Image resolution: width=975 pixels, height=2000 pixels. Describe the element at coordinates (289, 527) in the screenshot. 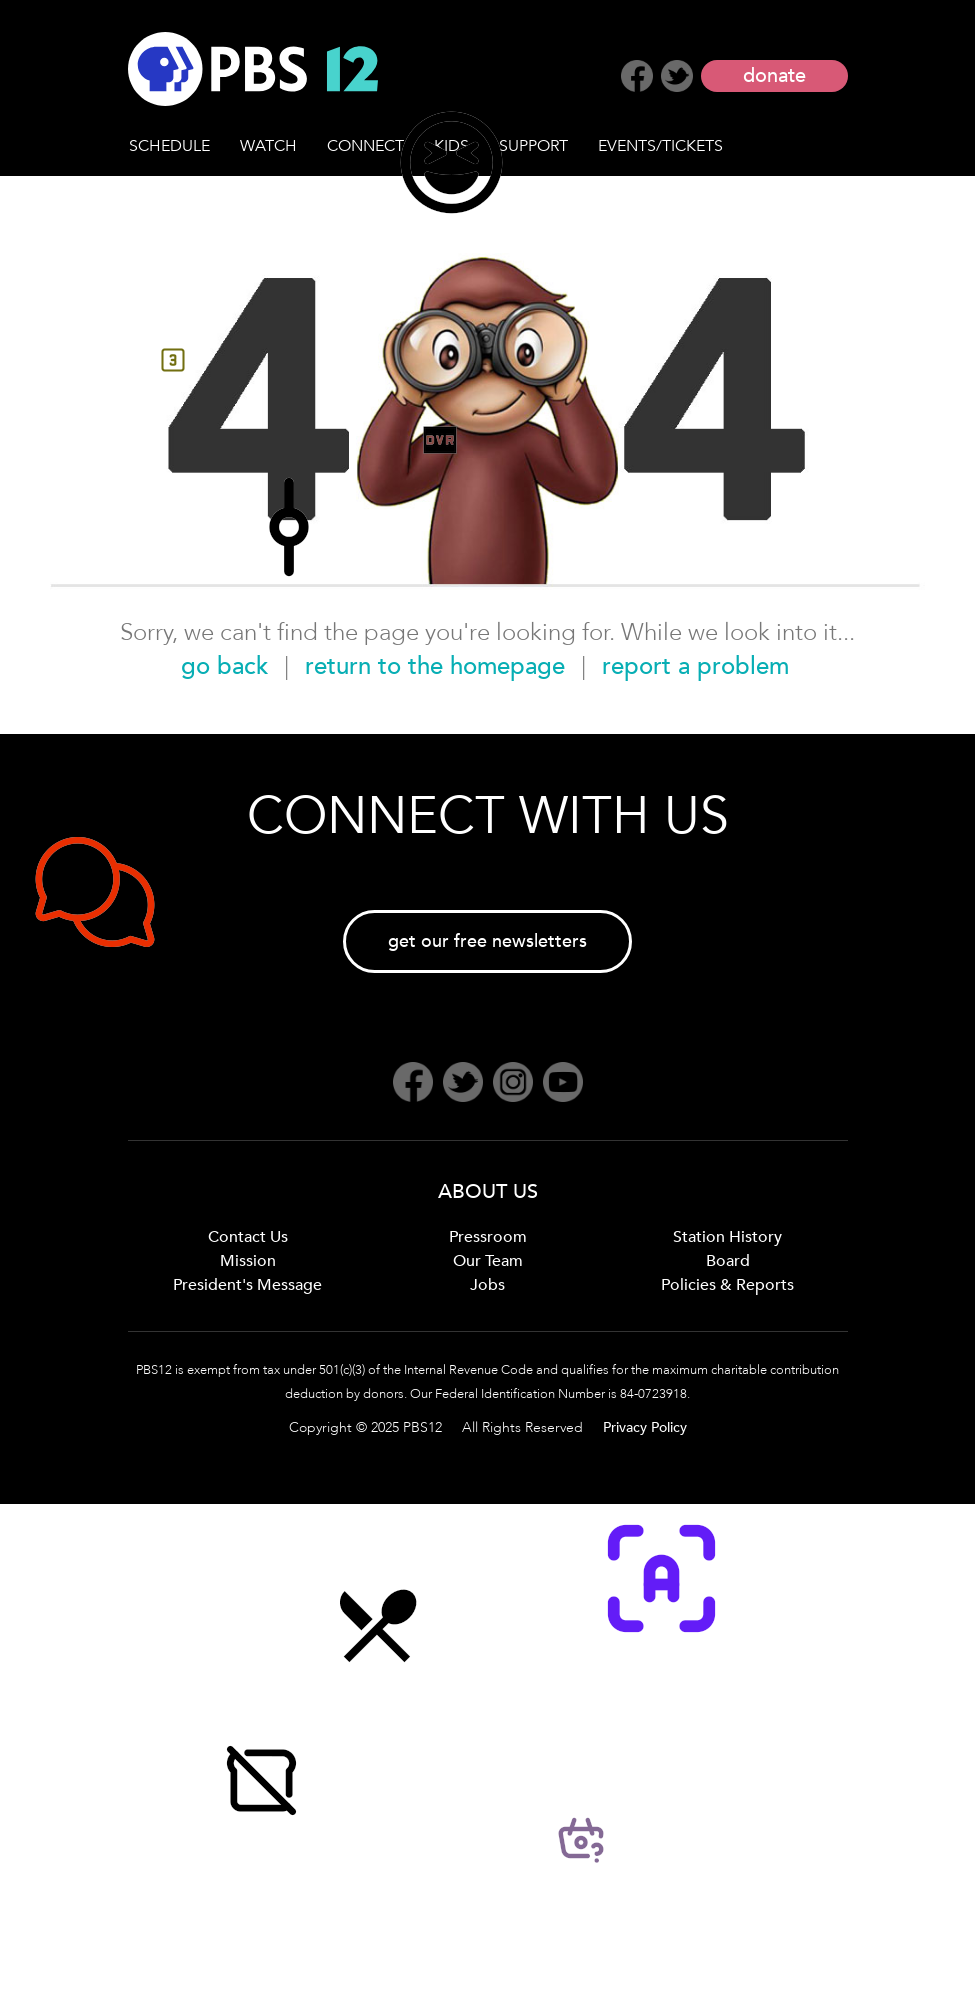

I see `view commit history in version control` at that location.